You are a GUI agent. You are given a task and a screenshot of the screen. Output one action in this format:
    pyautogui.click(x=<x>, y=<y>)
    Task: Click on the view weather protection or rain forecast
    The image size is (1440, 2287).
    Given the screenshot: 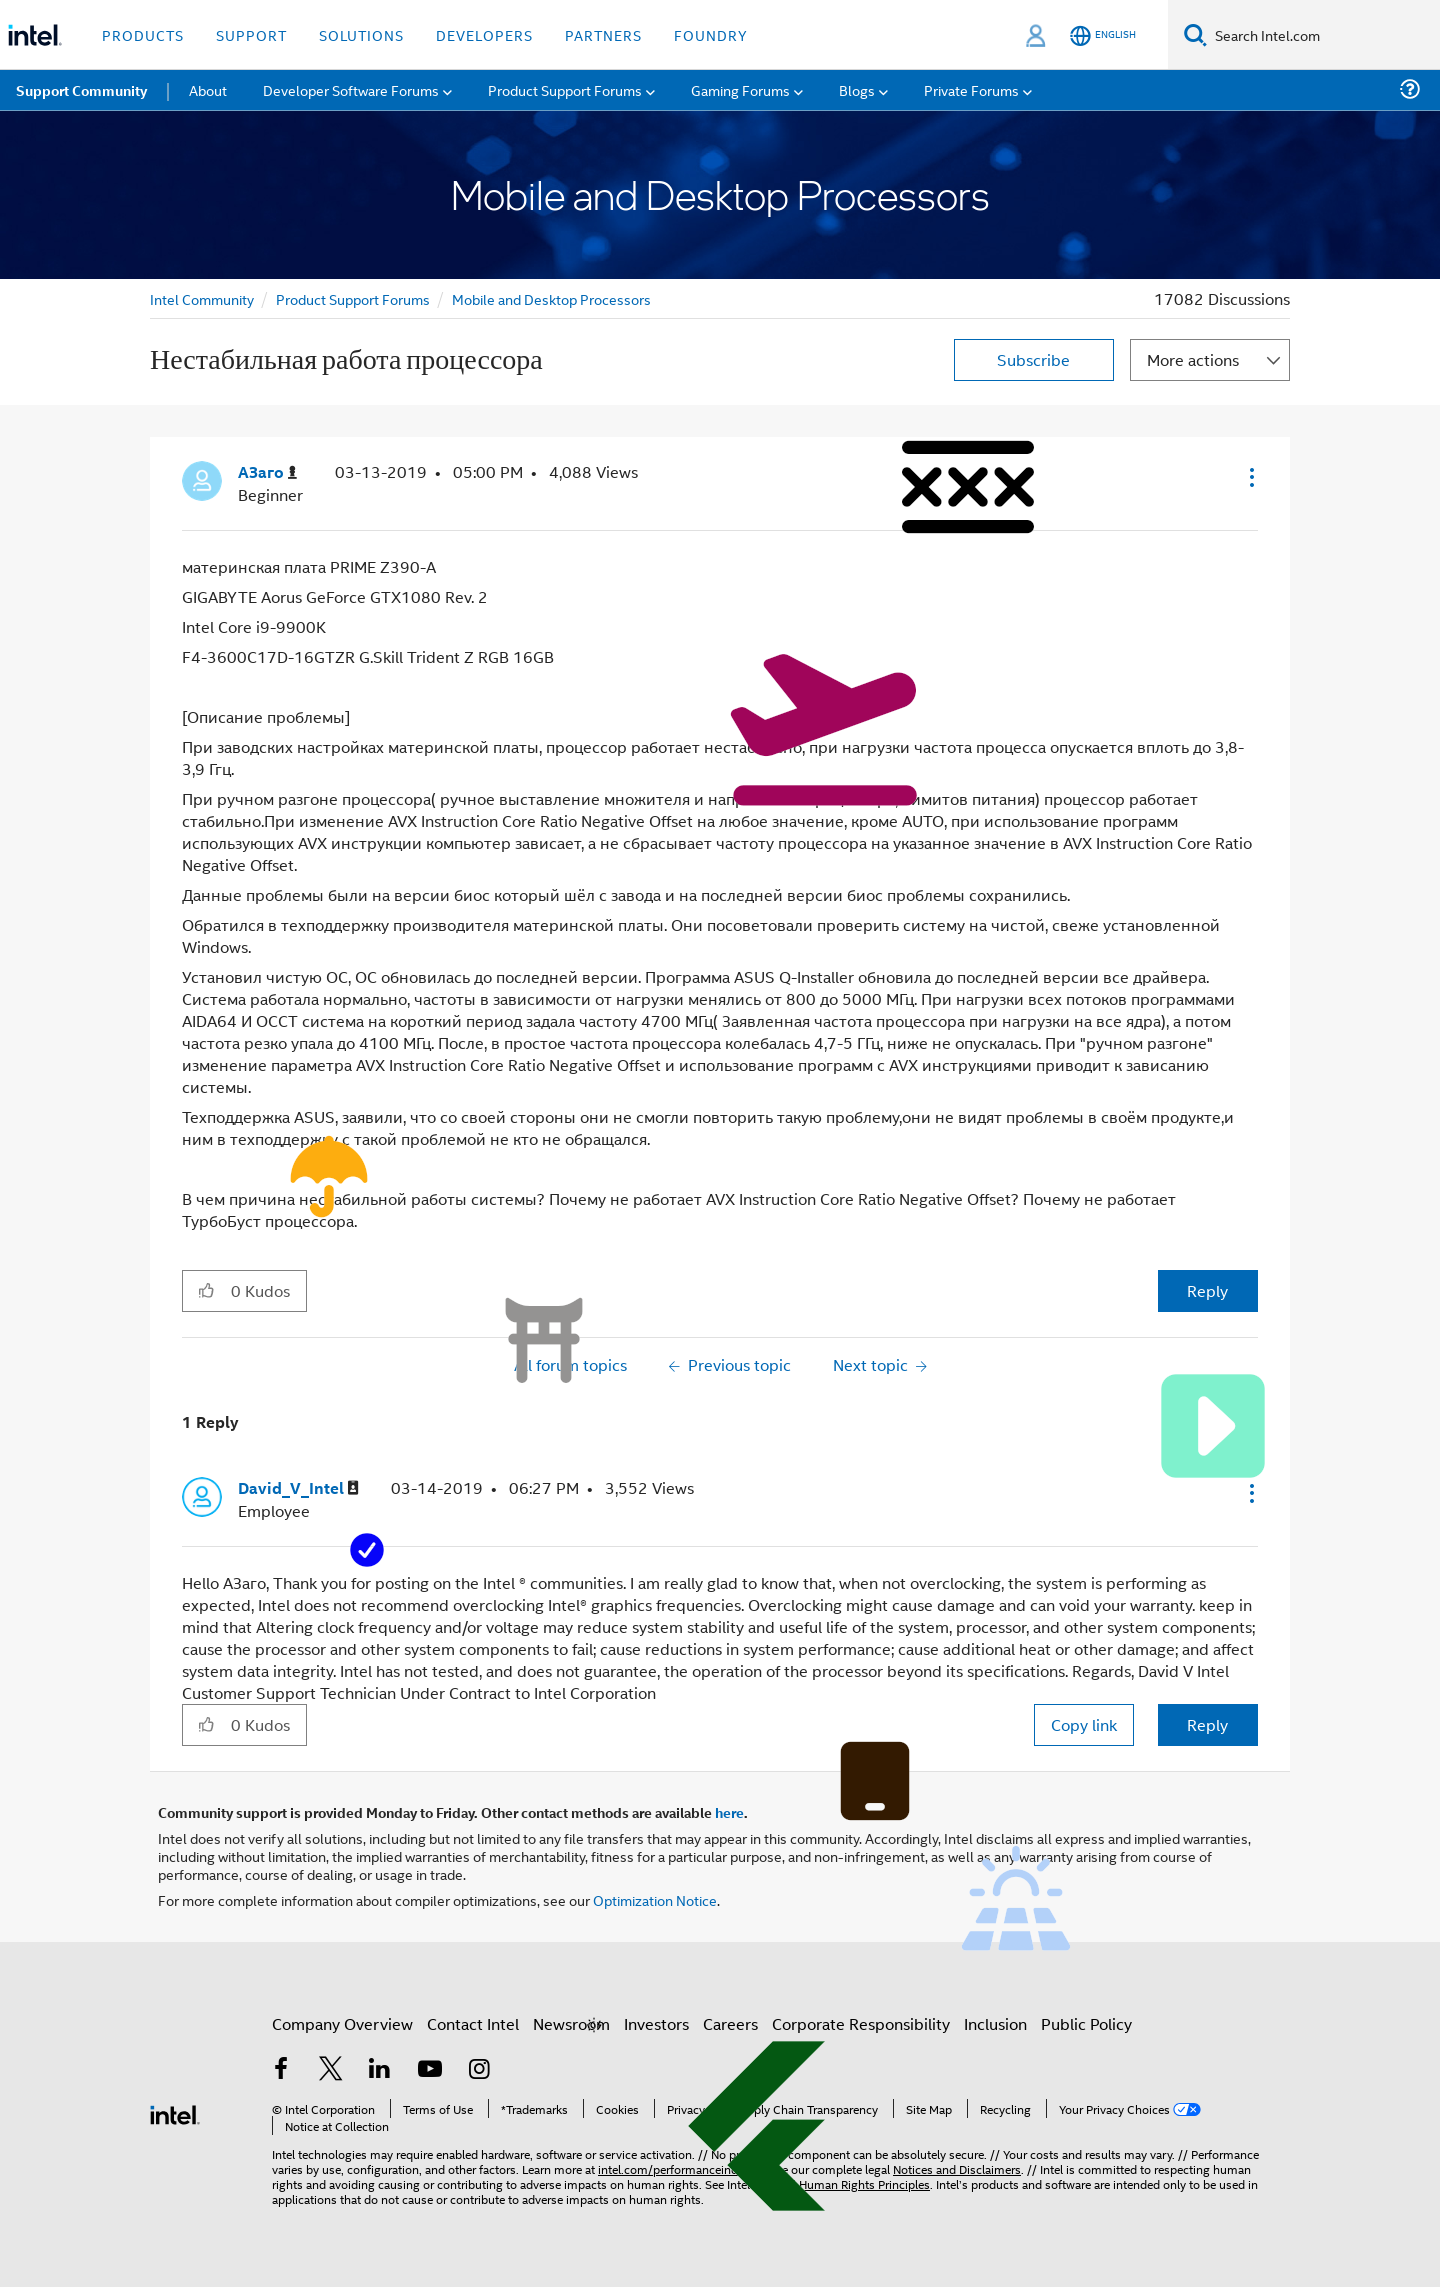 What is the action you would take?
    pyautogui.click(x=329, y=1179)
    